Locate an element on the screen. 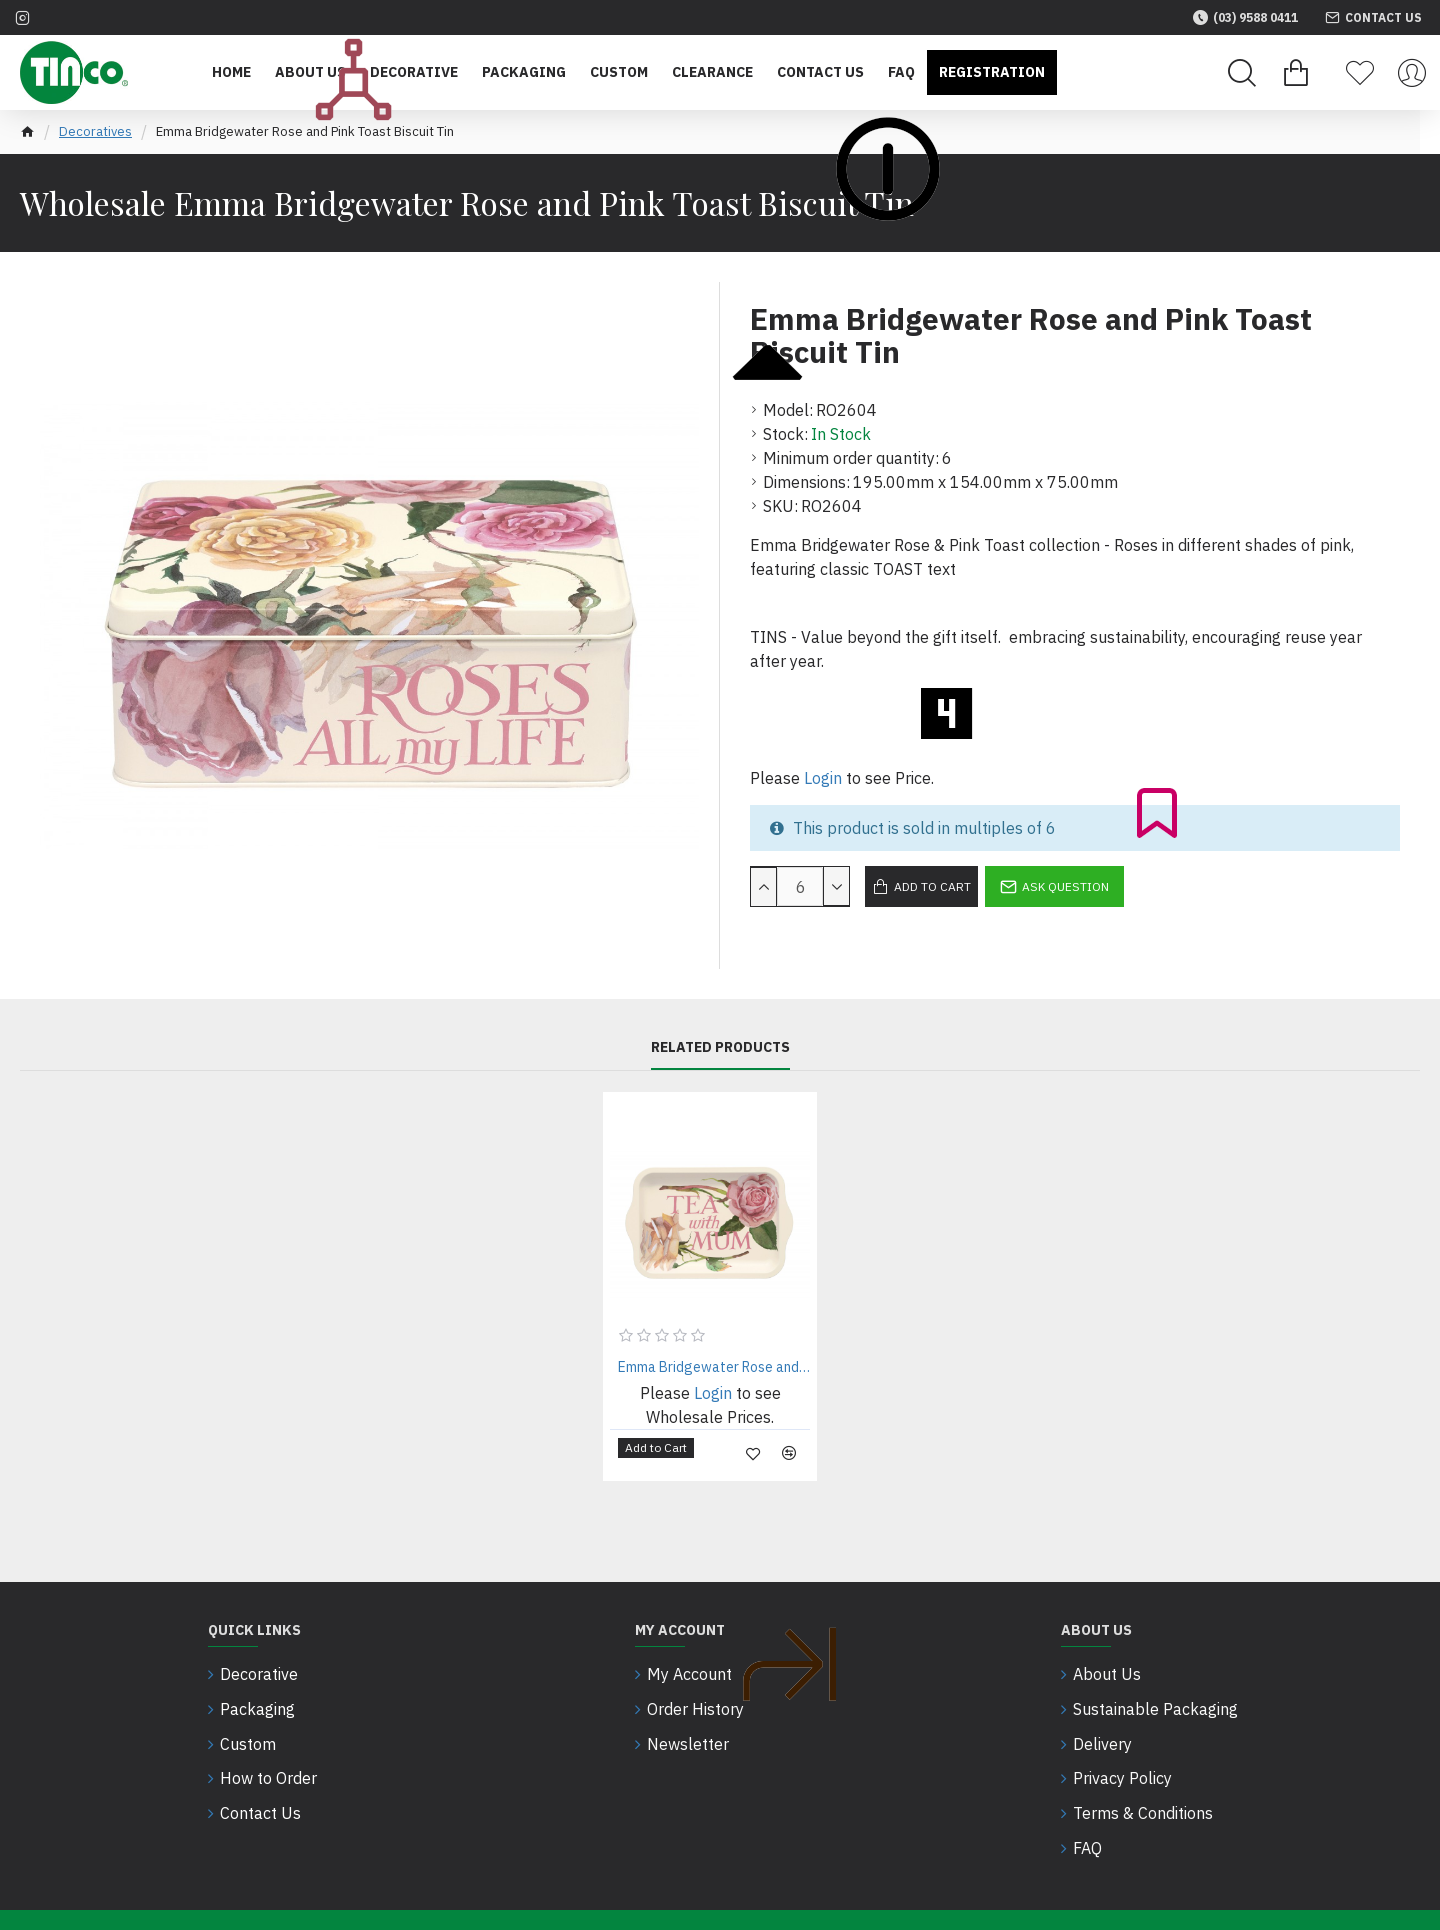 Image resolution: width=1440 pixels, height=1930 pixels. collapse an expanded section or panel is located at coordinates (767, 362).